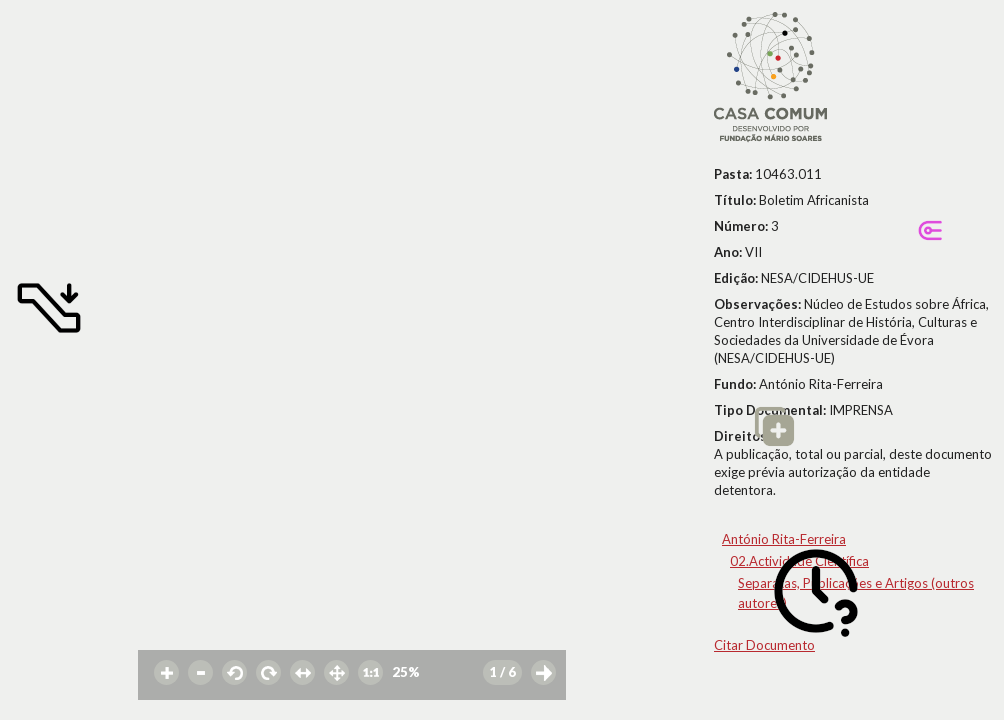 This screenshot has width=1004, height=720. I want to click on copy and add to clipboard, so click(774, 426).